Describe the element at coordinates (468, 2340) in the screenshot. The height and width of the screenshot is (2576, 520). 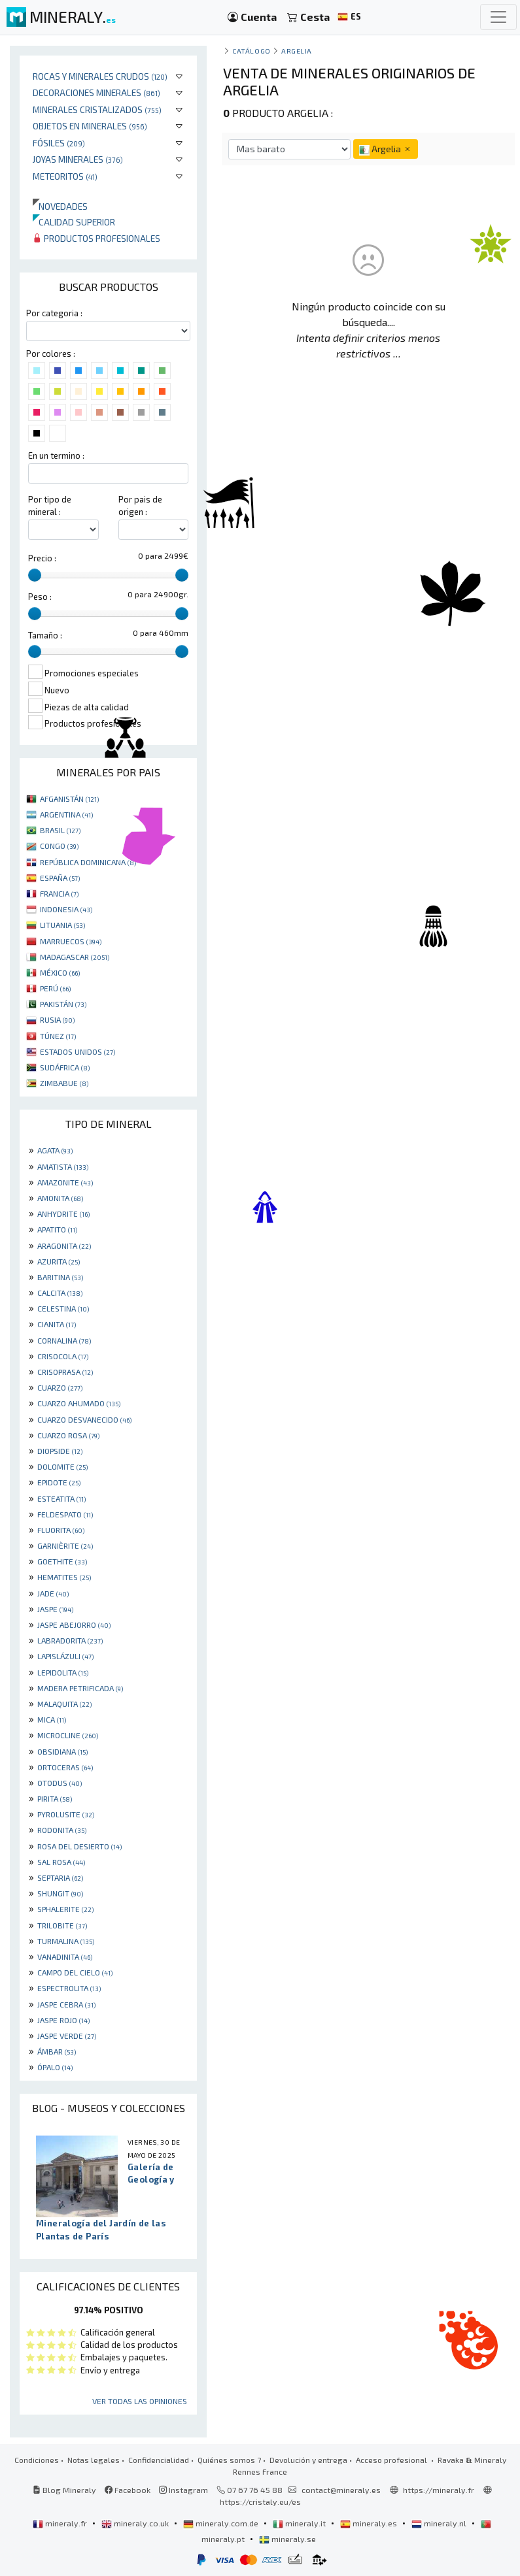
I see `indicates a dissolving or disintegrating effect` at that location.